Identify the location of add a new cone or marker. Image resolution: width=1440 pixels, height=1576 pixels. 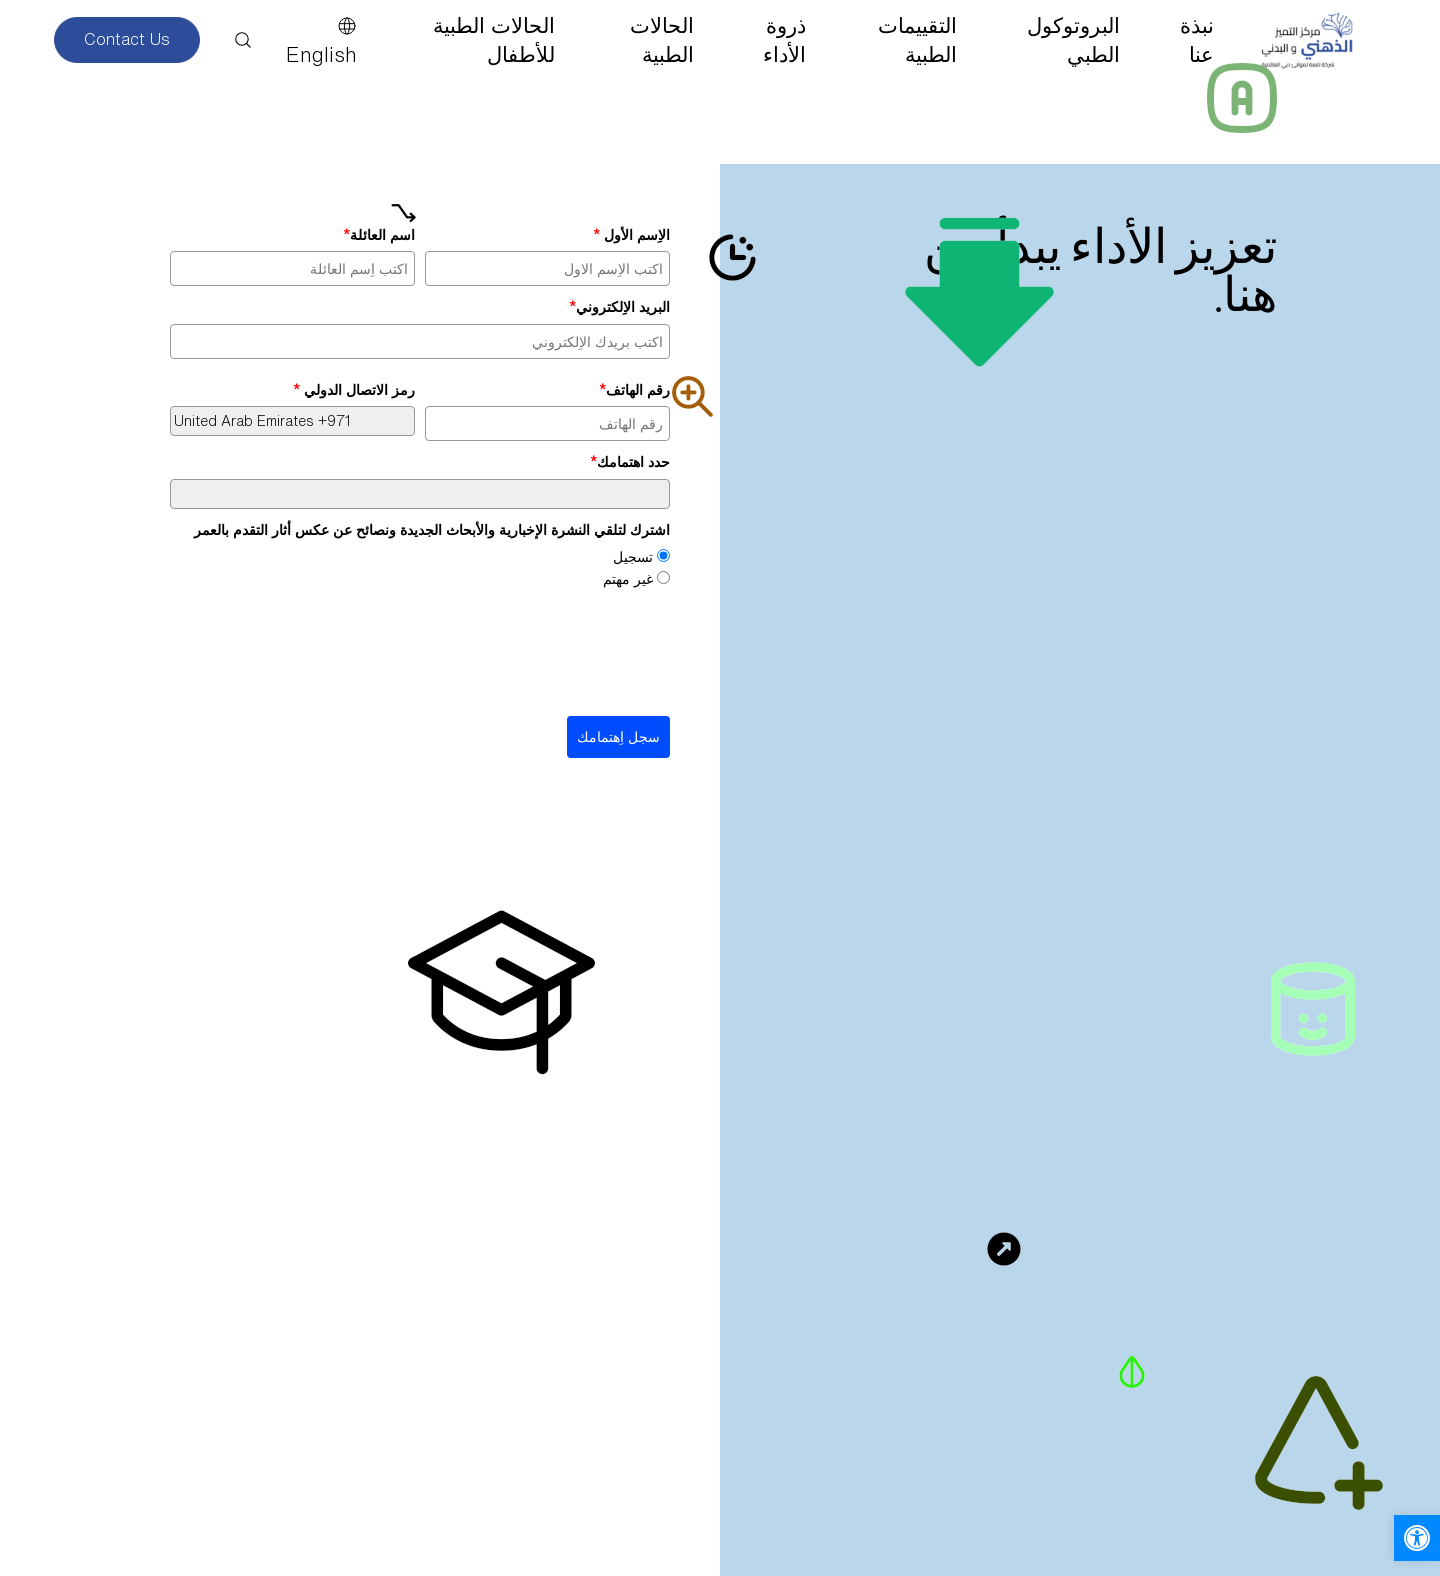
(1316, 1443).